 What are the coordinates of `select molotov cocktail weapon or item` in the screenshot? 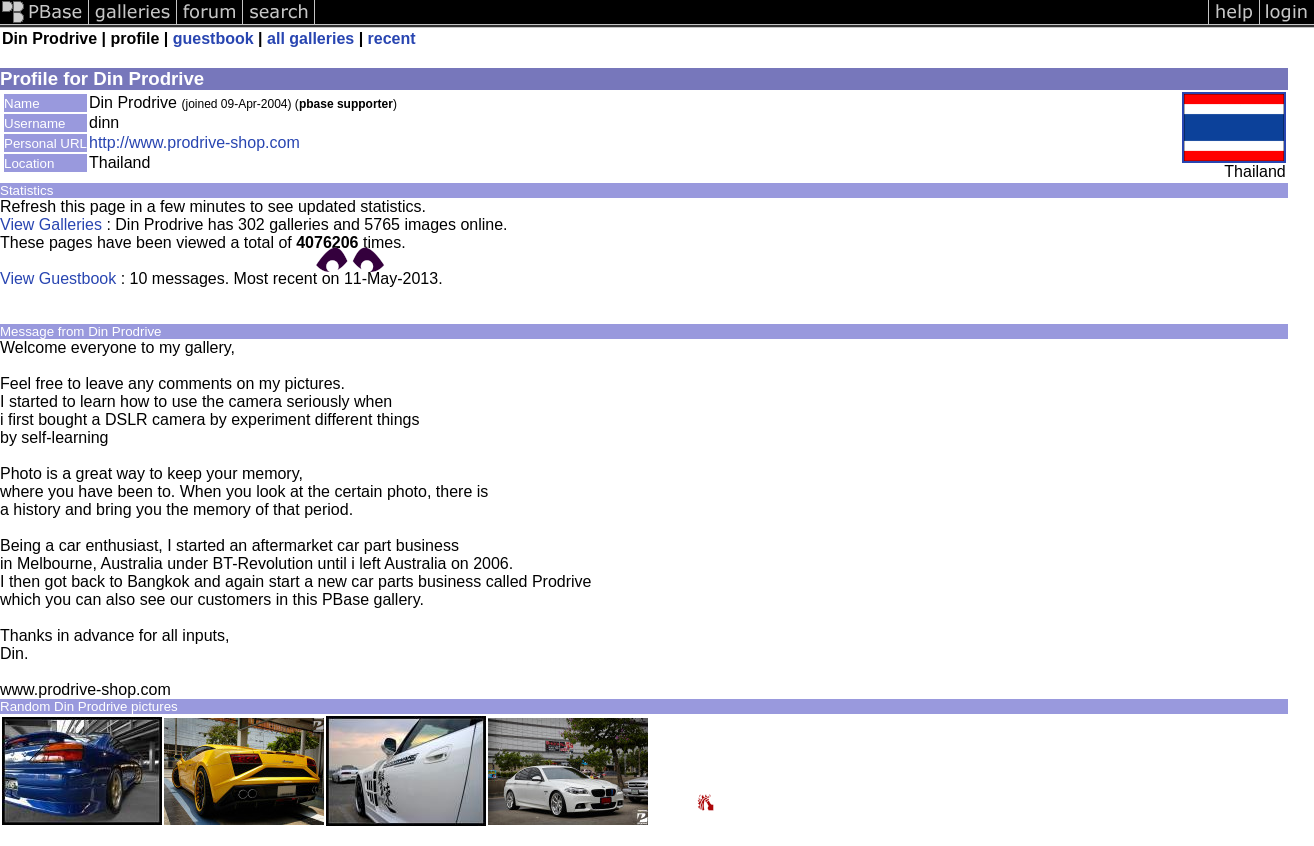 It's located at (705, 802).